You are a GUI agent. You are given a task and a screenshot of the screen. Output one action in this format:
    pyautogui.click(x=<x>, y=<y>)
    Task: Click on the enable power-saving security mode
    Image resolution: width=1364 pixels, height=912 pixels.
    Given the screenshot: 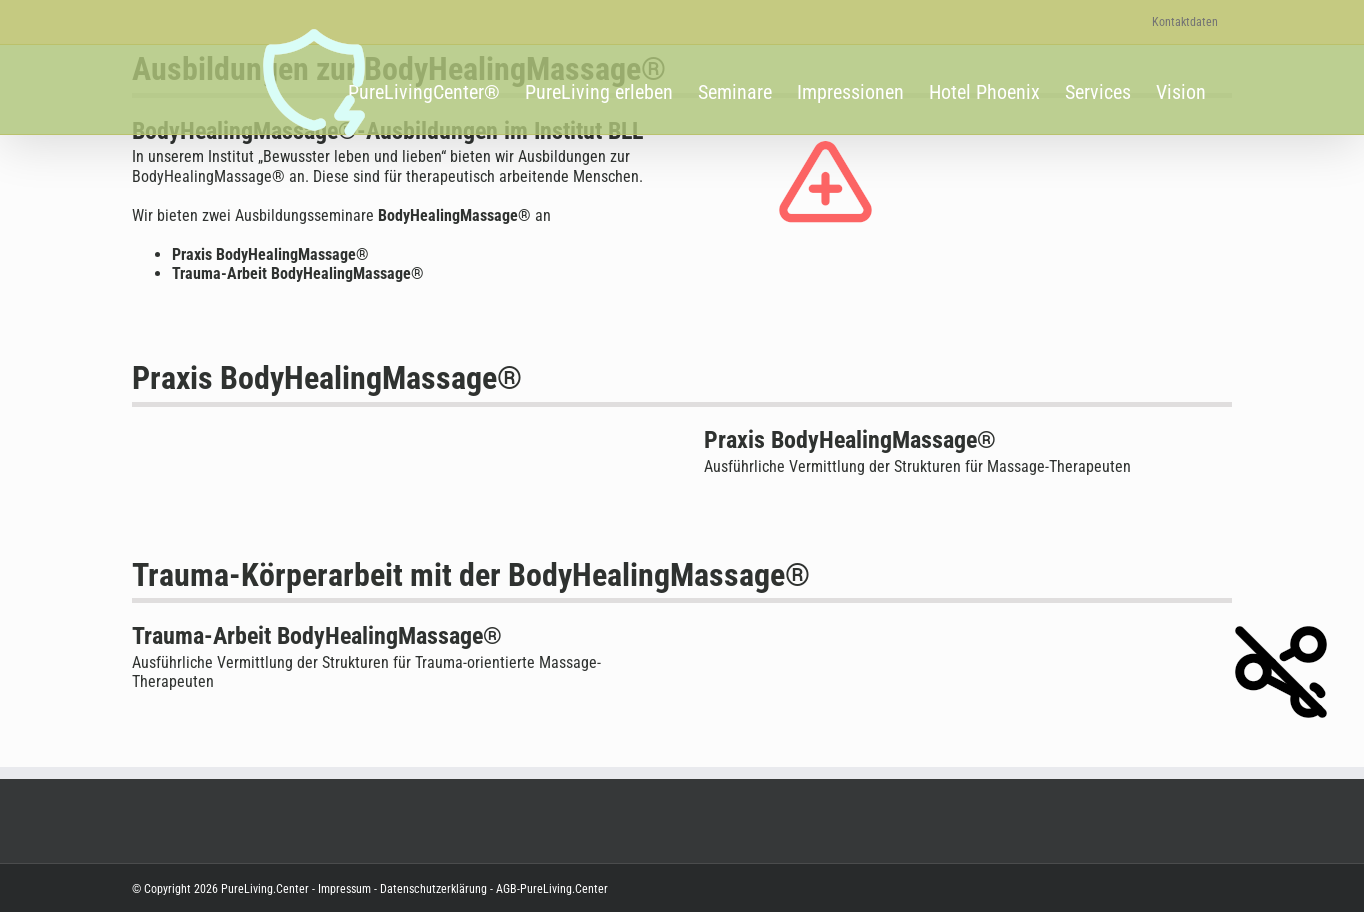 What is the action you would take?
    pyautogui.click(x=314, y=80)
    